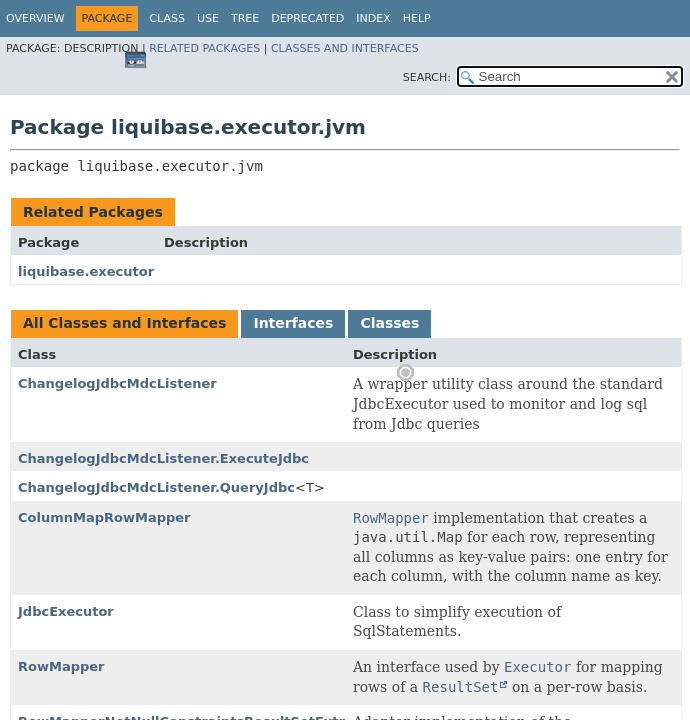 The height and width of the screenshot is (720, 690). What do you see at coordinates (135, 60) in the screenshot?
I see `indicates tape or cassette media storage` at bounding box center [135, 60].